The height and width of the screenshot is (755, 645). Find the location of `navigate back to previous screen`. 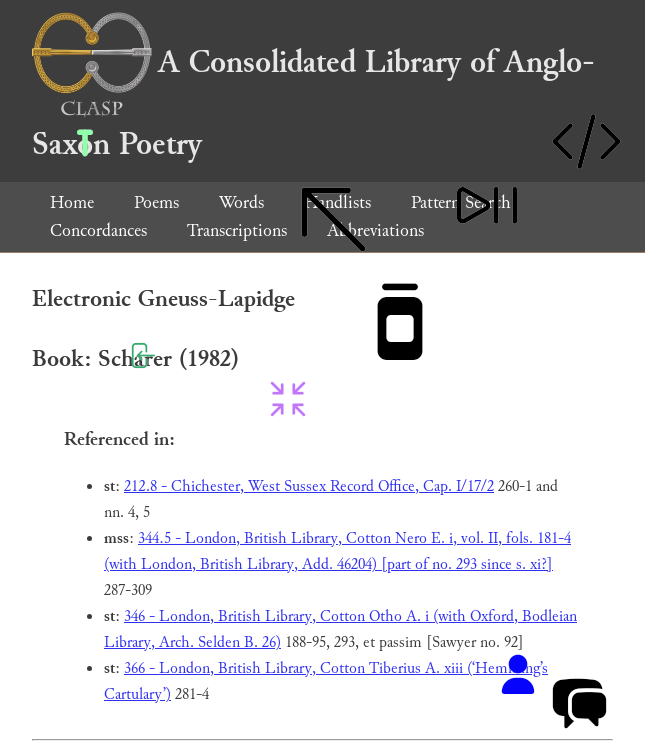

navigate back to previous screen is located at coordinates (333, 219).